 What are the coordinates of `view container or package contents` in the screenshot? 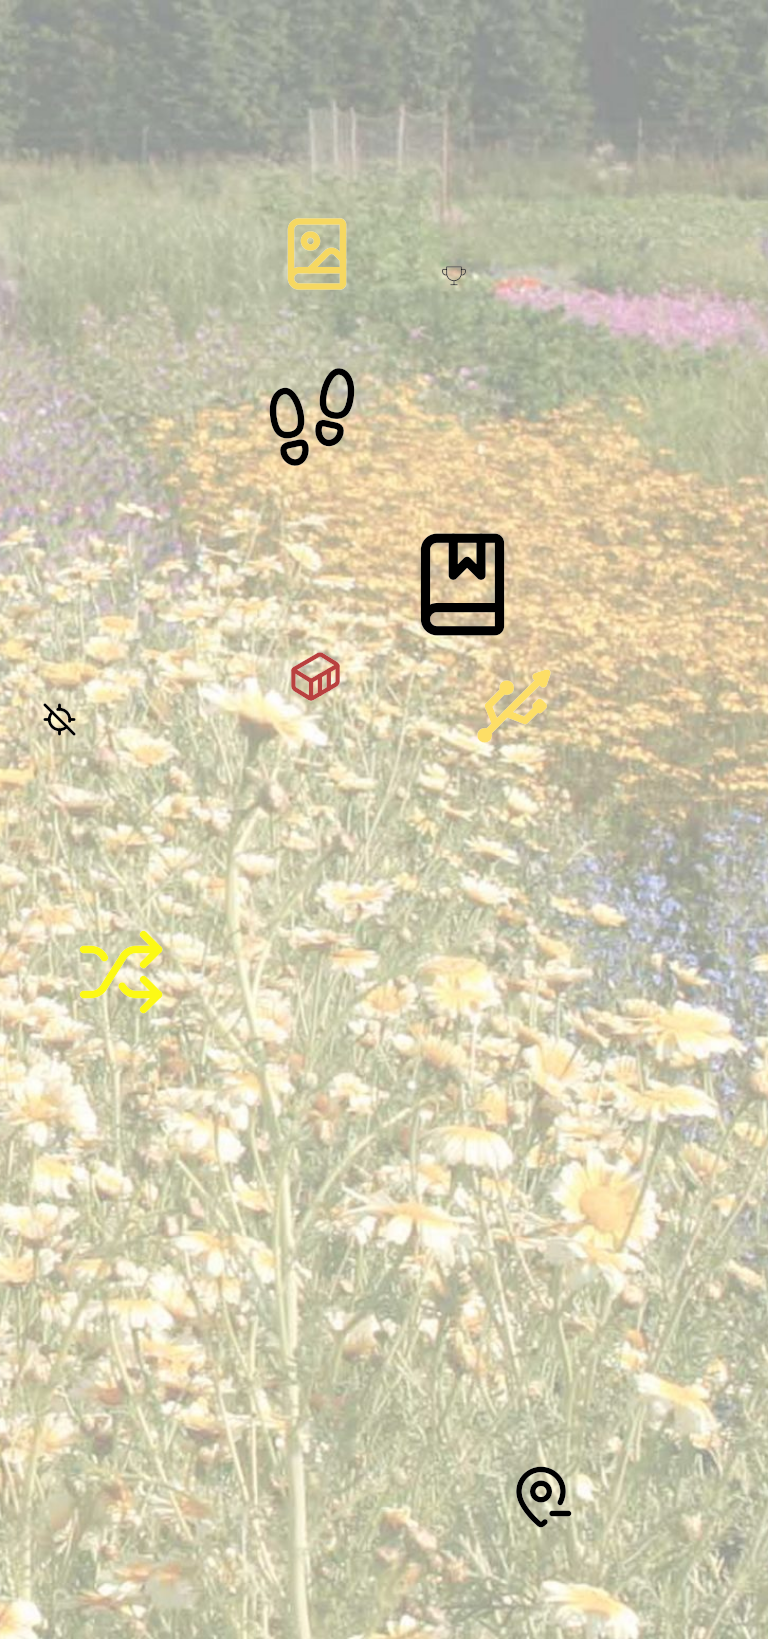 It's located at (315, 676).